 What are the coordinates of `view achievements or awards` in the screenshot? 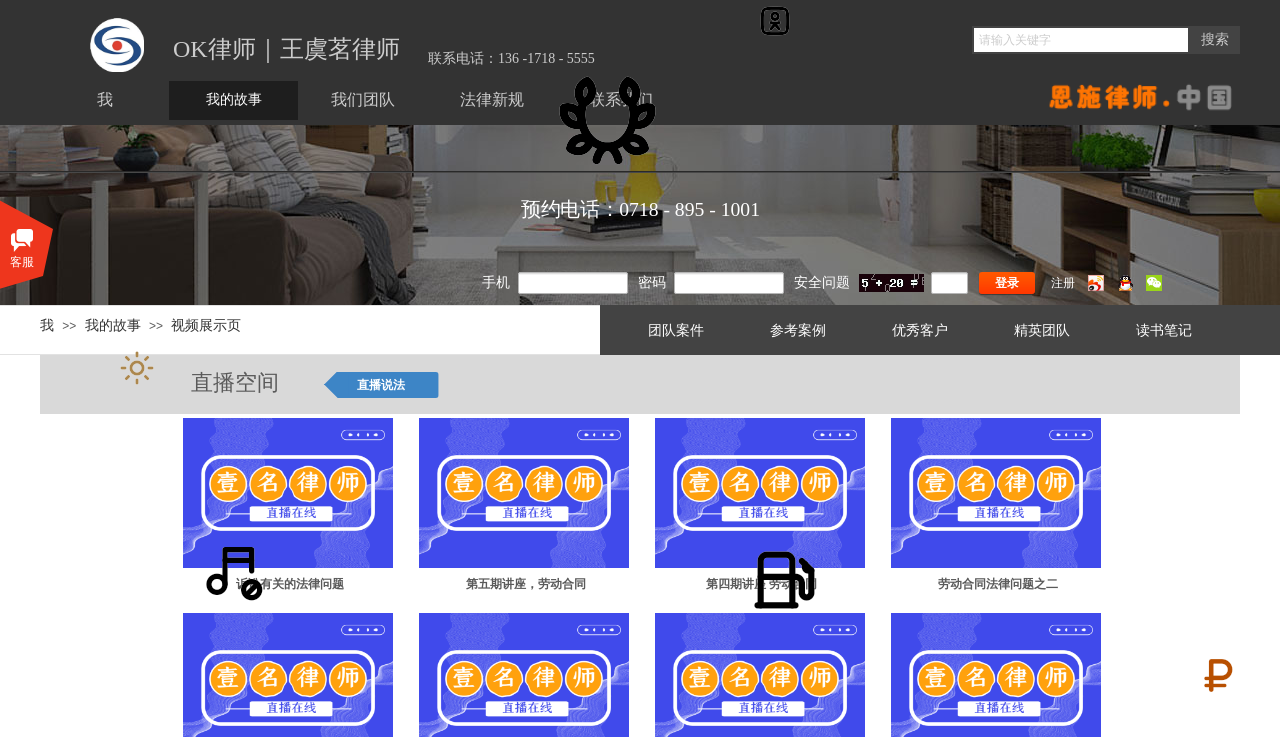 It's located at (607, 120).